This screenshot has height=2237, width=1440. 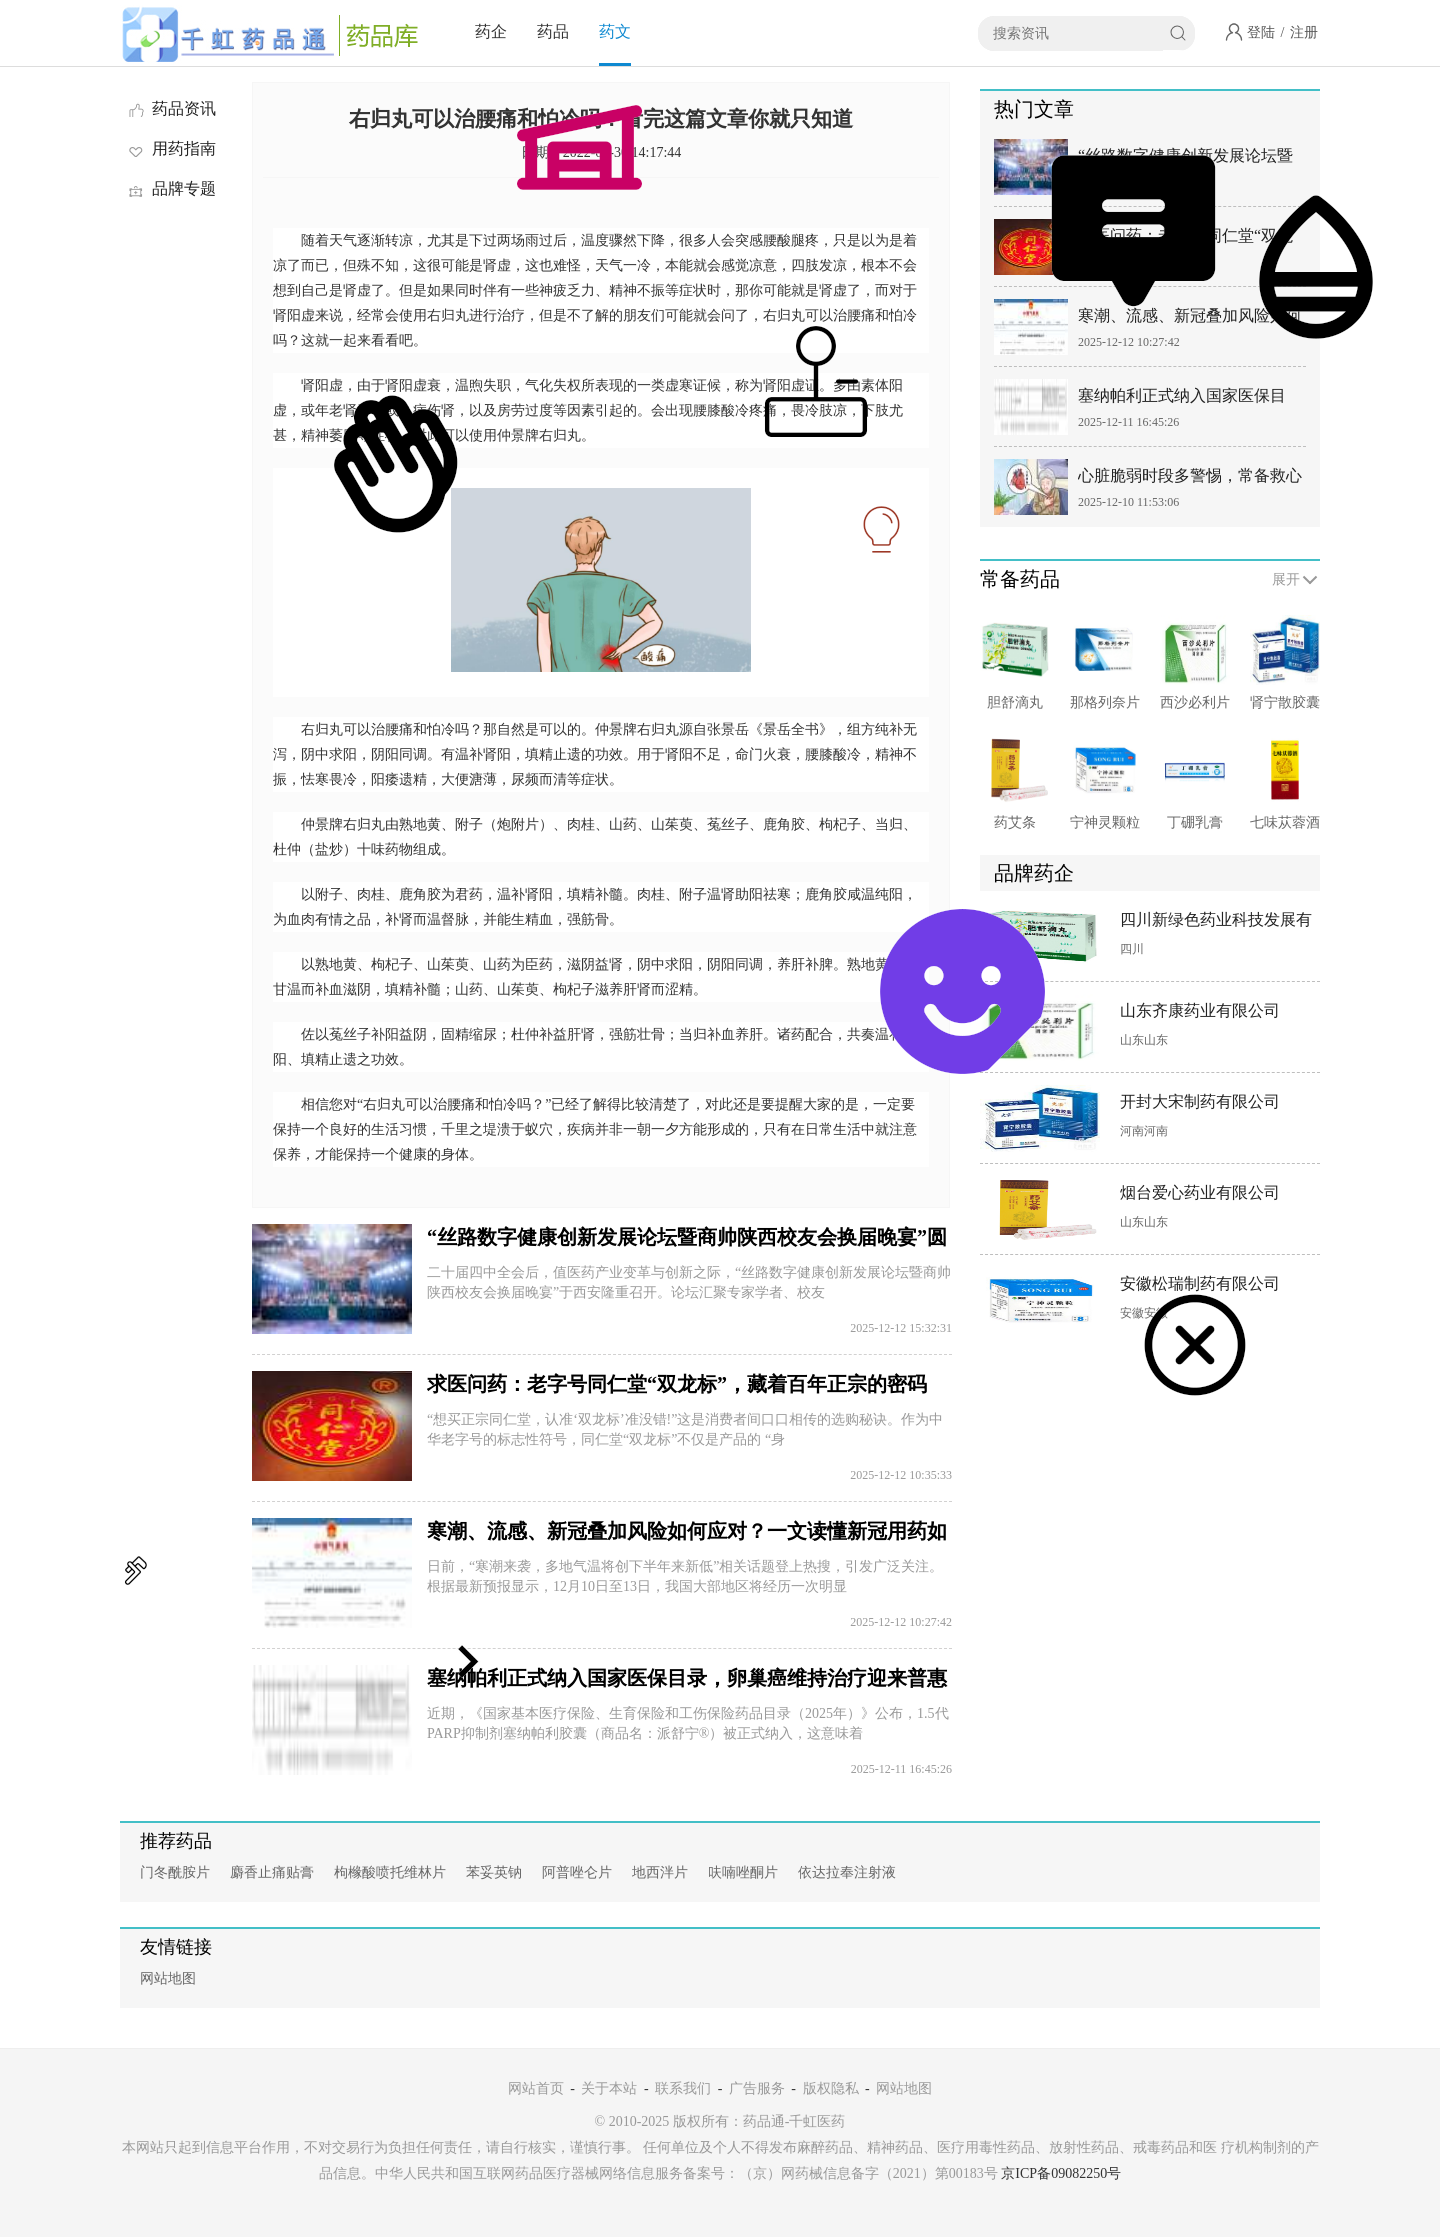 What do you see at coordinates (1133, 224) in the screenshot?
I see `open chat or messaging` at bounding box center [1133, 224].